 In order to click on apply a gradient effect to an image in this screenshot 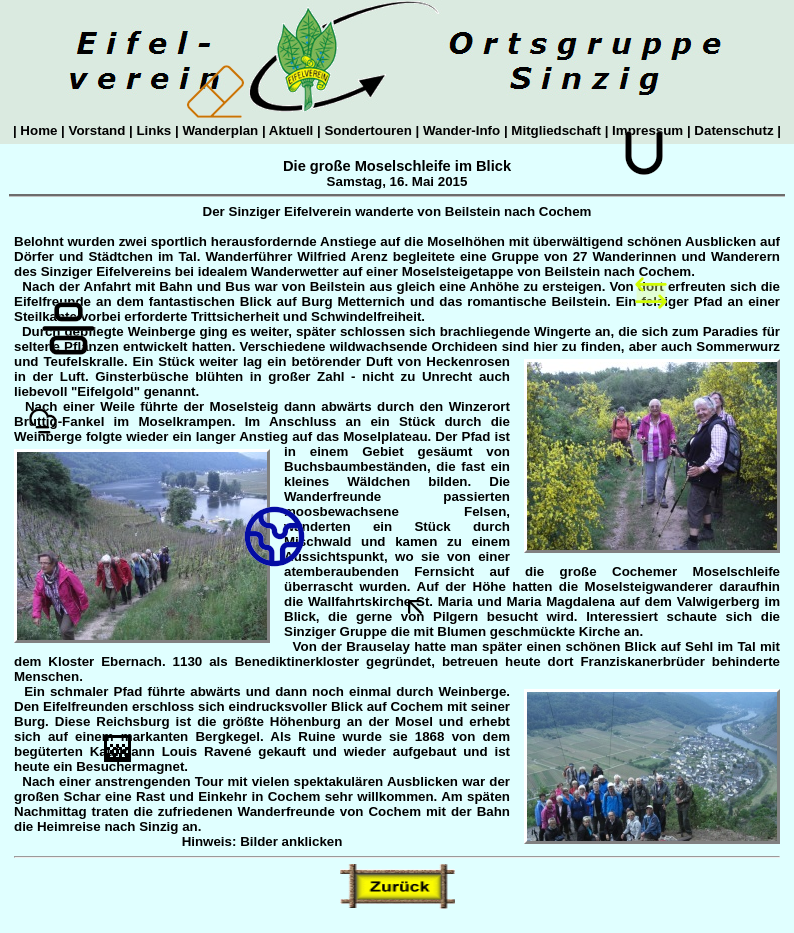, I will do `click(117, 748)`.